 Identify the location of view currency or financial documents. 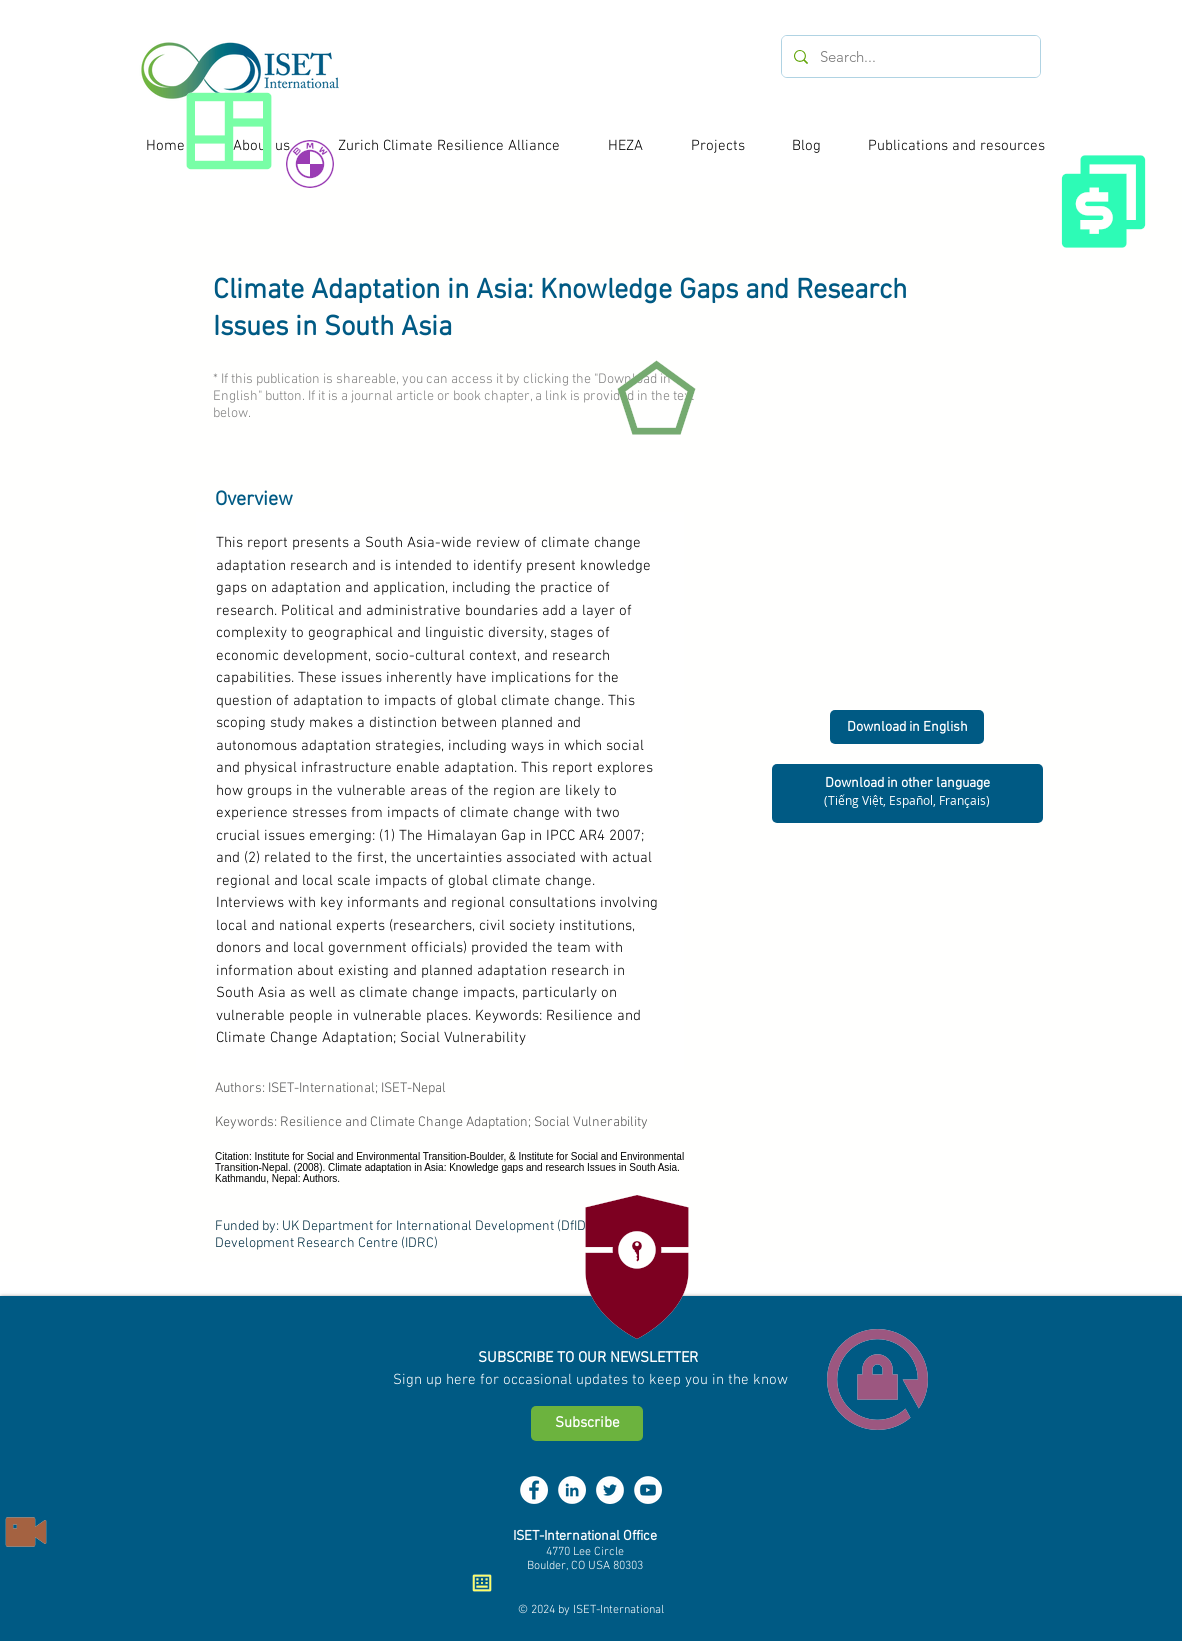
(1103, 201).